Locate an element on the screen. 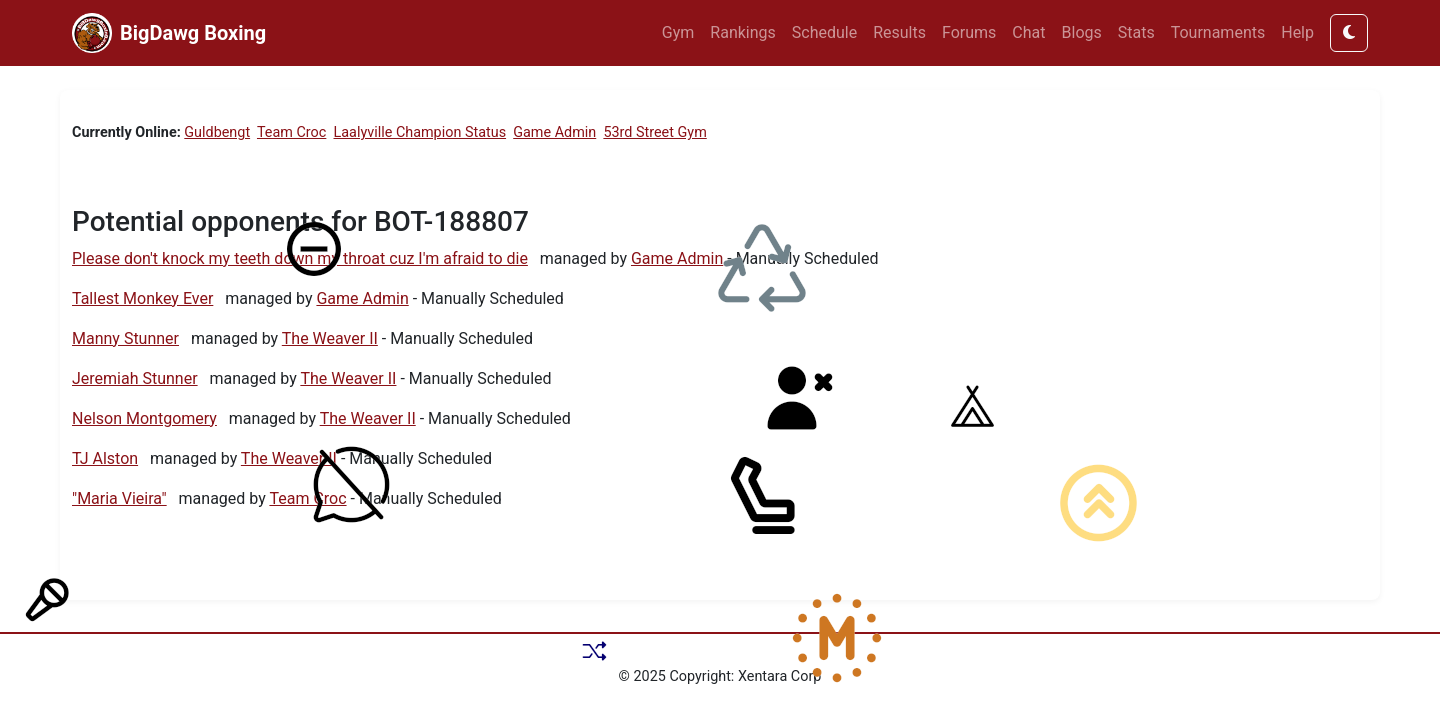 The height and width of the screenshot is (720, 1440). shuffle or randomize playback order is located at coordinates (594, 651).